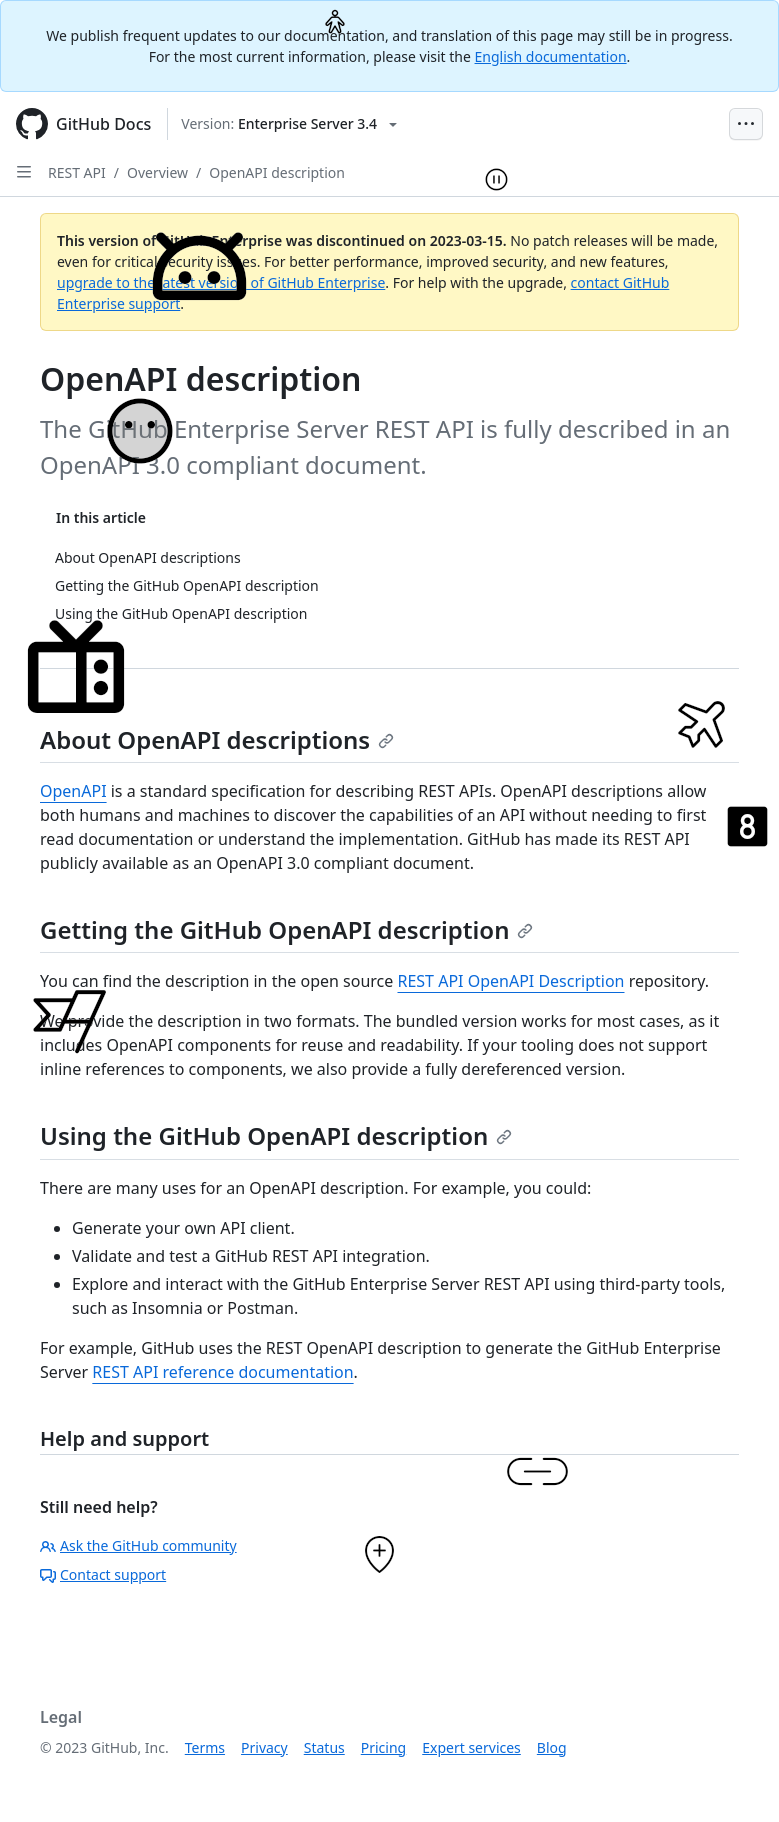  I want to click on pause media playback, so click(496, 179).